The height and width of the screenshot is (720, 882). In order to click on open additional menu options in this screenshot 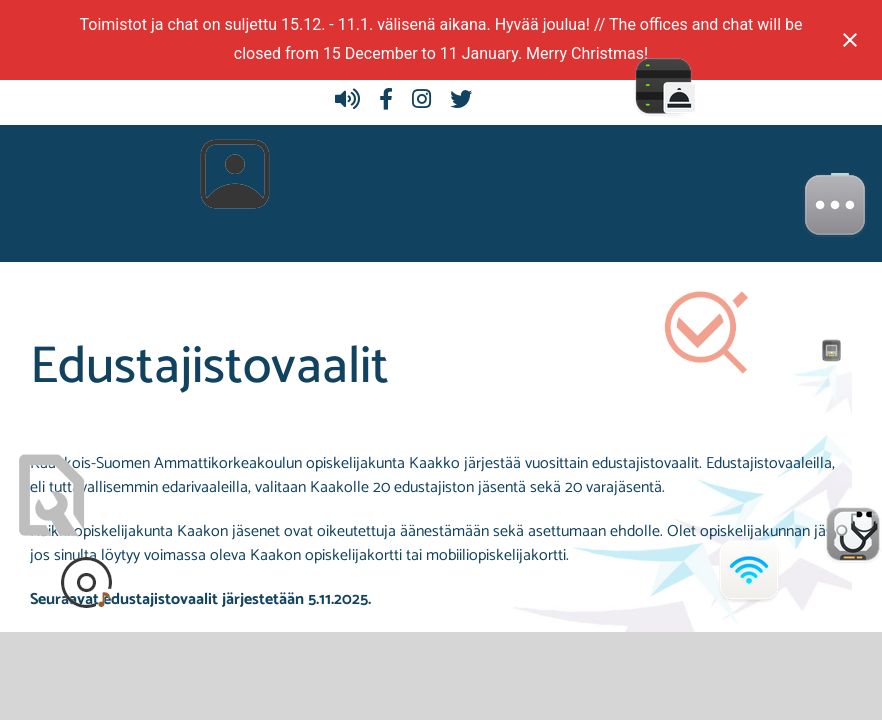, I will do `click(835, 206)`.